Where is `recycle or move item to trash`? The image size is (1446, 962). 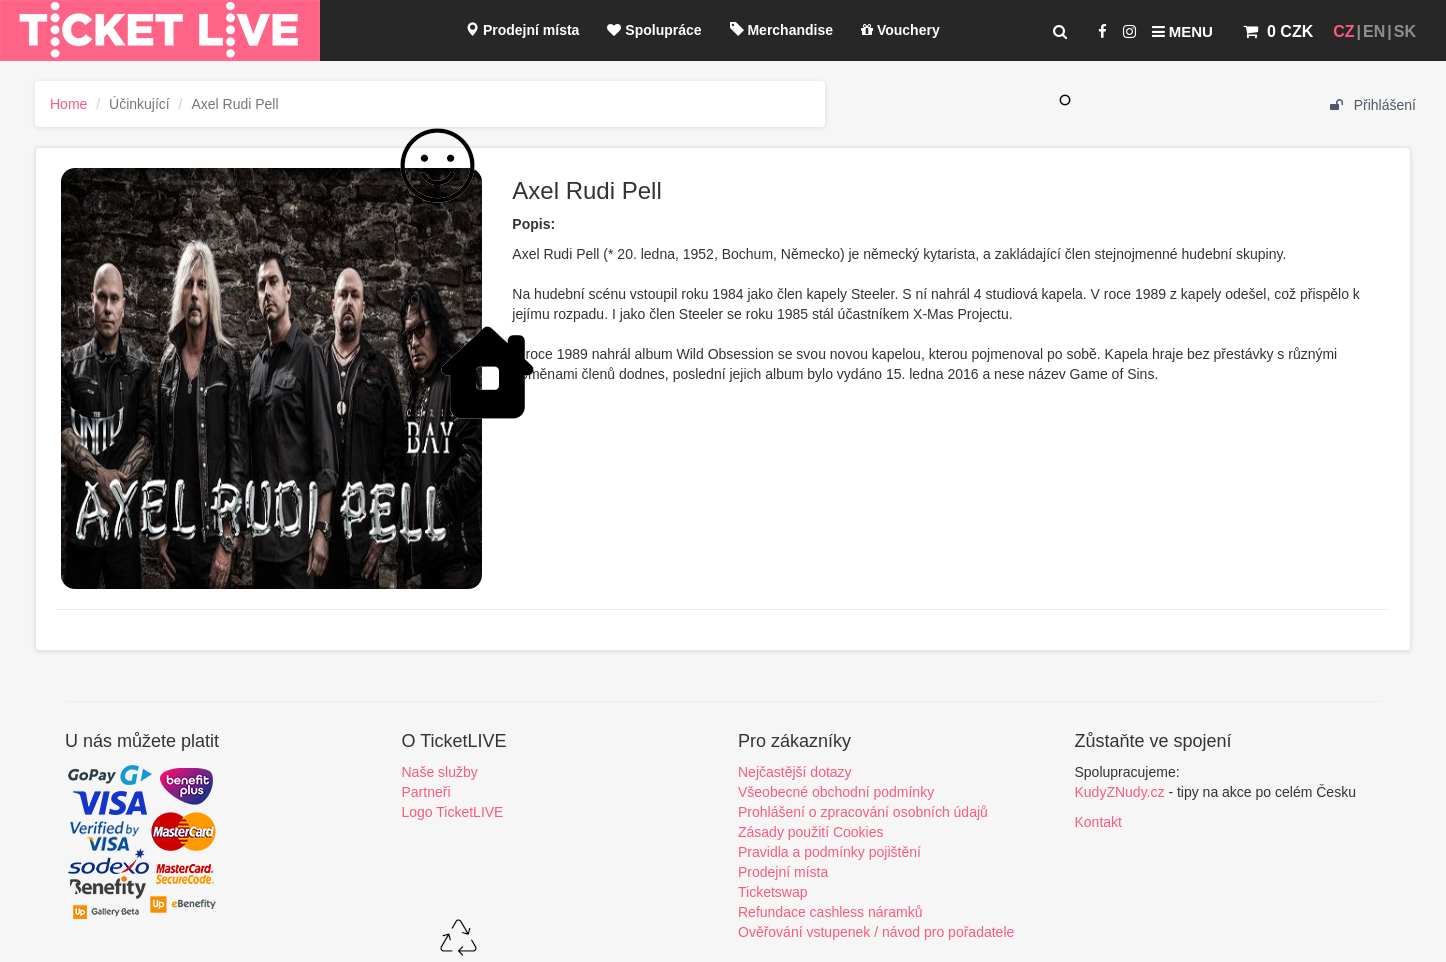
recycle or move item to trash is located at coordinates (458, 937).